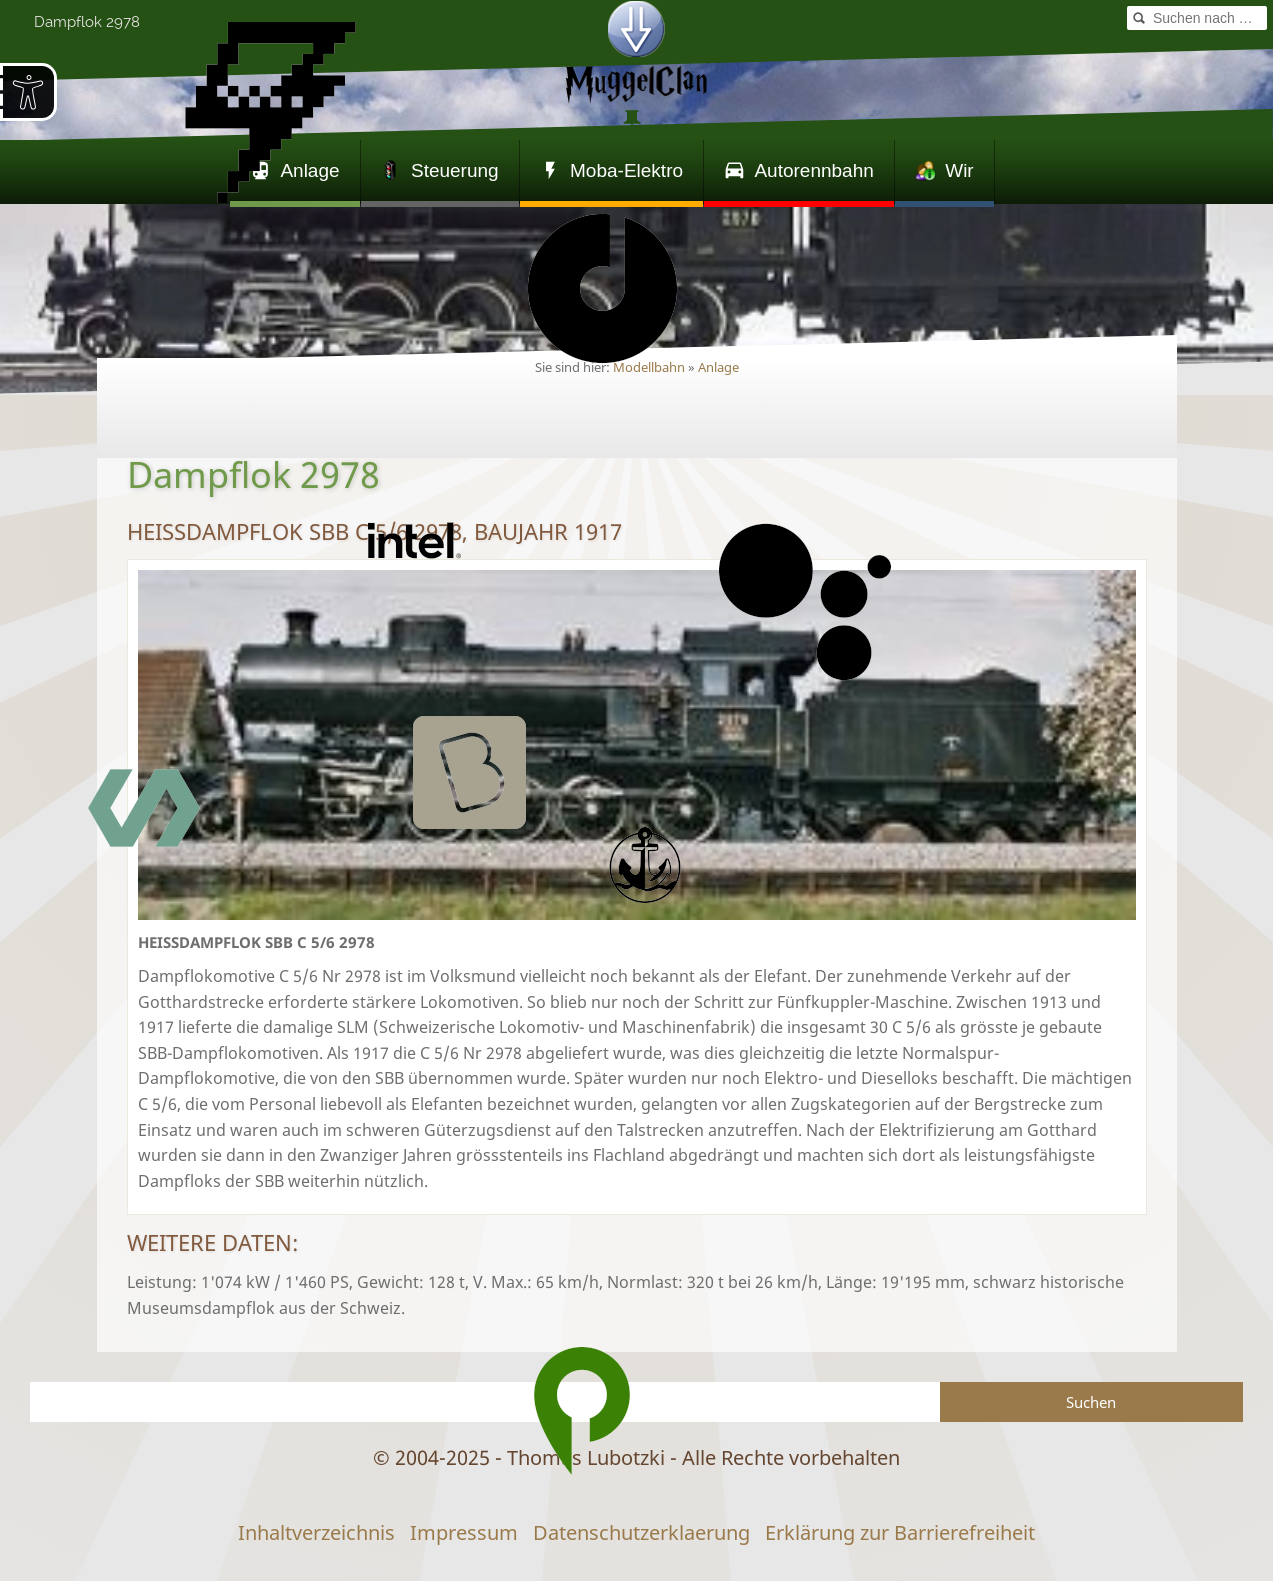 This screenshot has width=1273, height=1581. I want to click on oxc javascript toolchain logo, so click(645, 865).